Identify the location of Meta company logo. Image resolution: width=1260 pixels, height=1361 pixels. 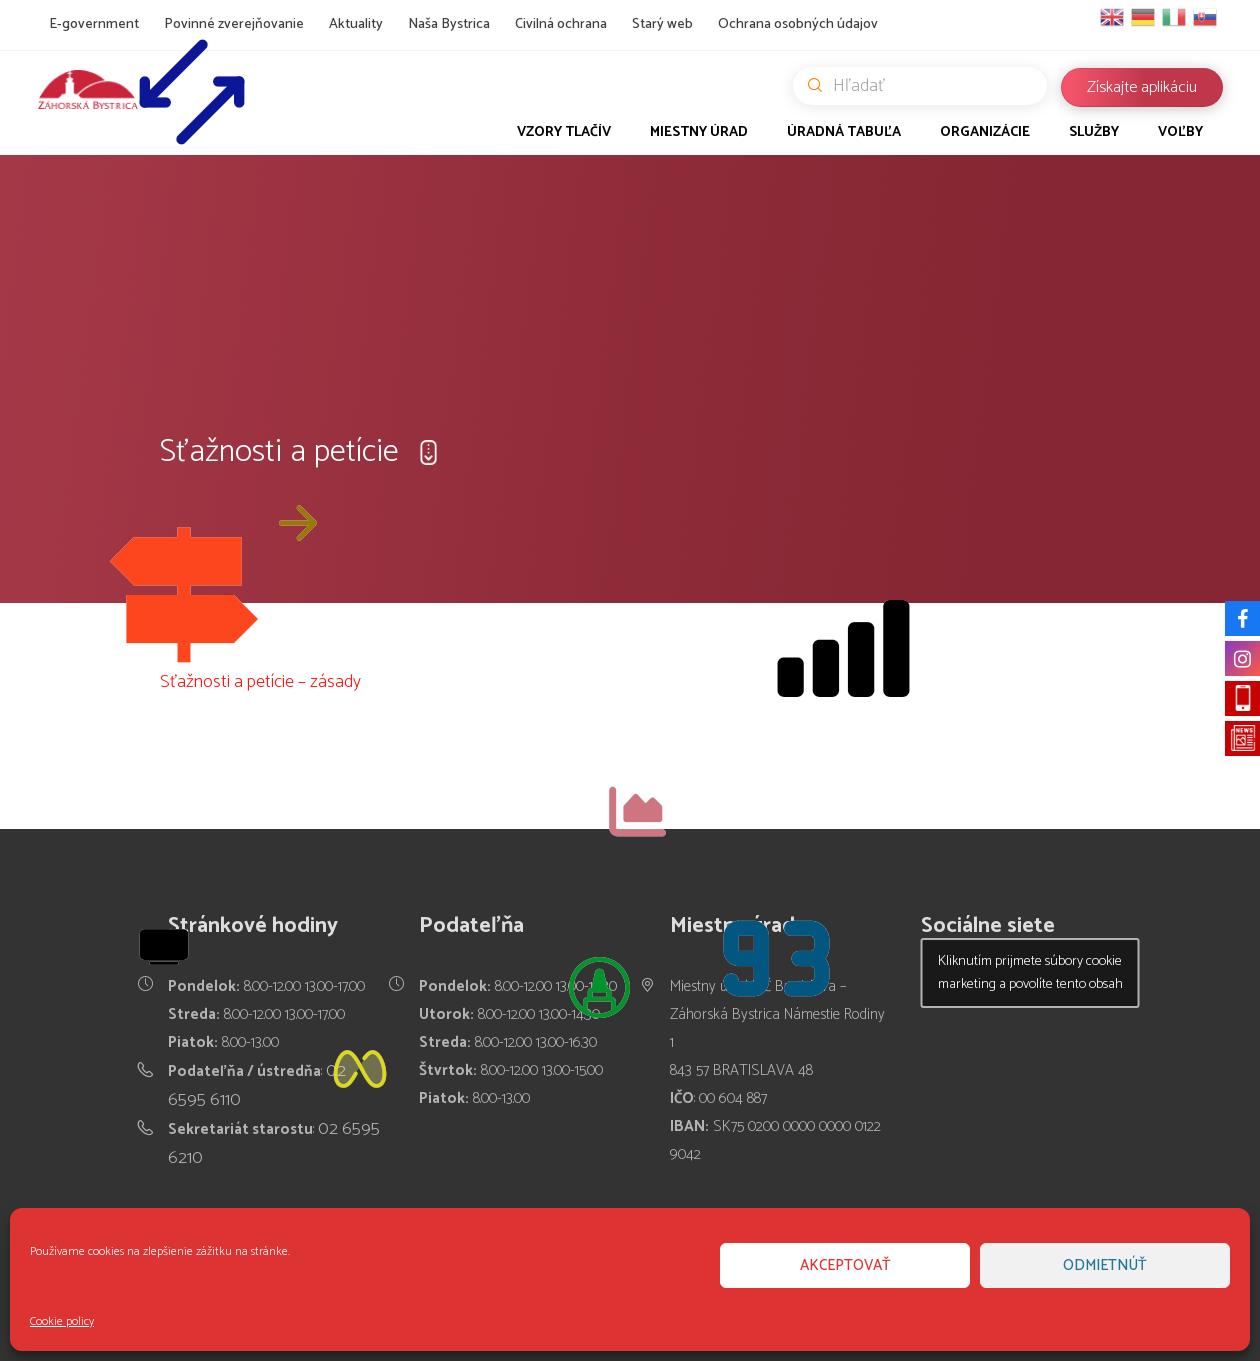
(360, 1069).